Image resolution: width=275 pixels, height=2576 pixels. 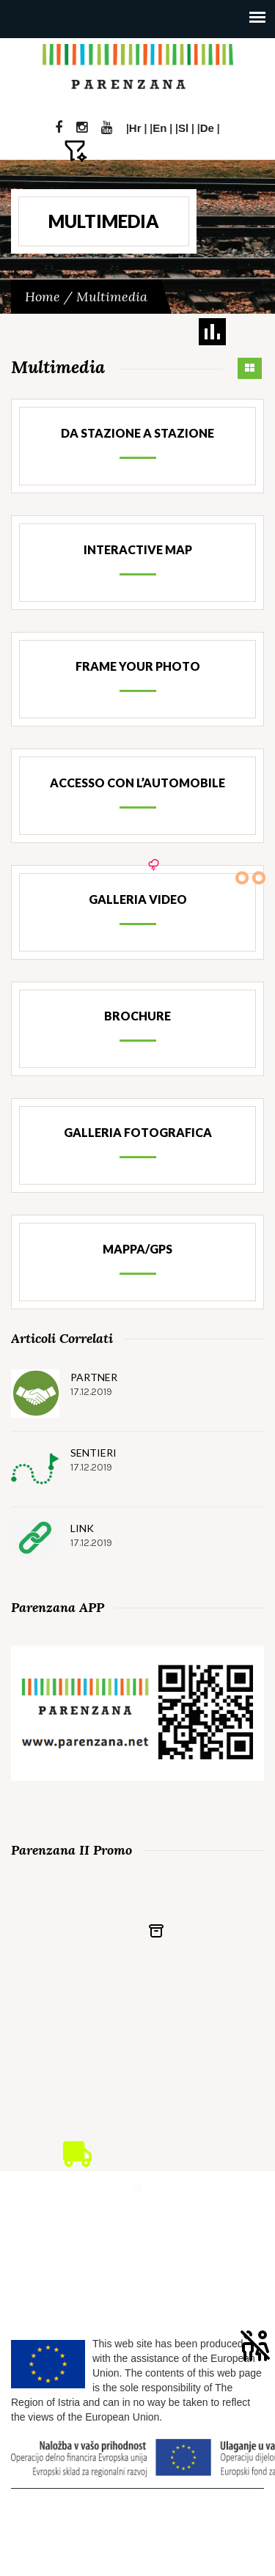 What do you see at coordinates (75, 150) in the screenshot?
I see `apply smart or AI-powered filters` at bounding box center [75, 150].